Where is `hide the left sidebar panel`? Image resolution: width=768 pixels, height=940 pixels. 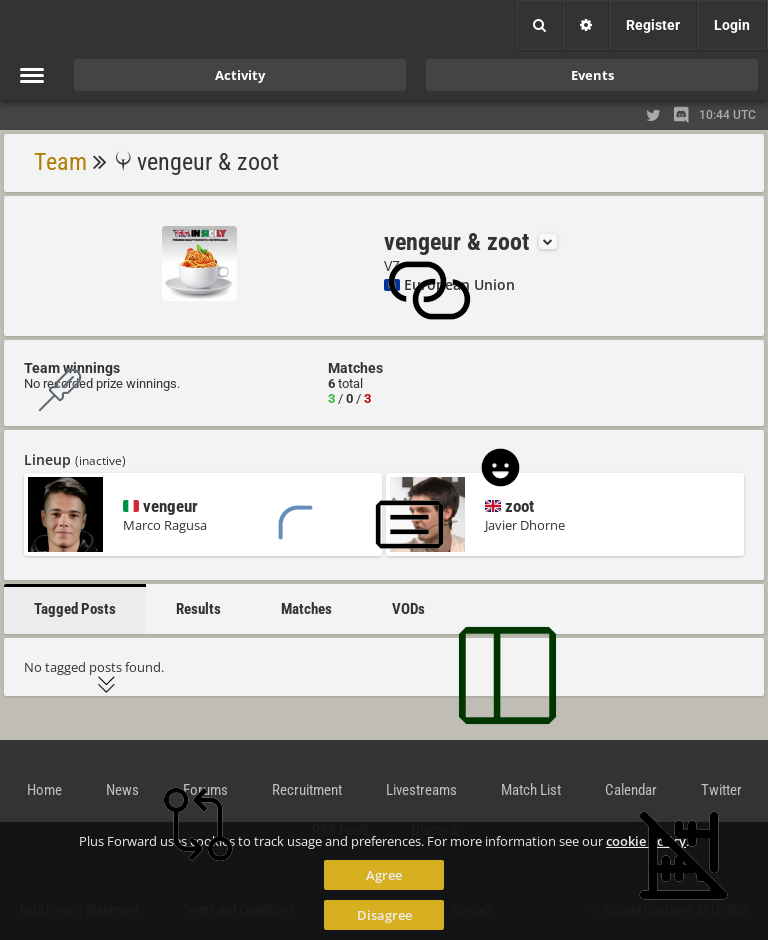 hide the left sidebar panel is located at coordinates (507, 675).